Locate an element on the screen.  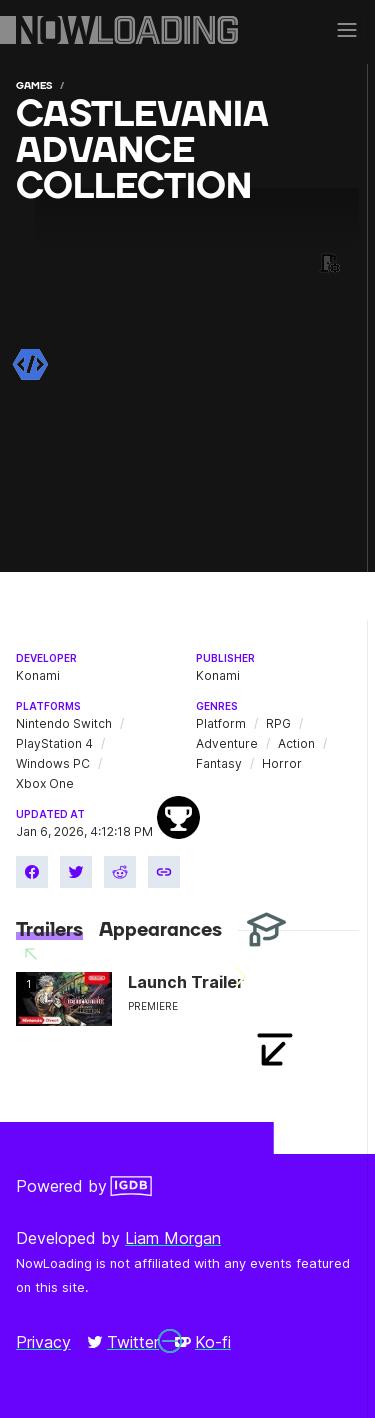
navigate to the next item or page is located at coordinates (240, 976).